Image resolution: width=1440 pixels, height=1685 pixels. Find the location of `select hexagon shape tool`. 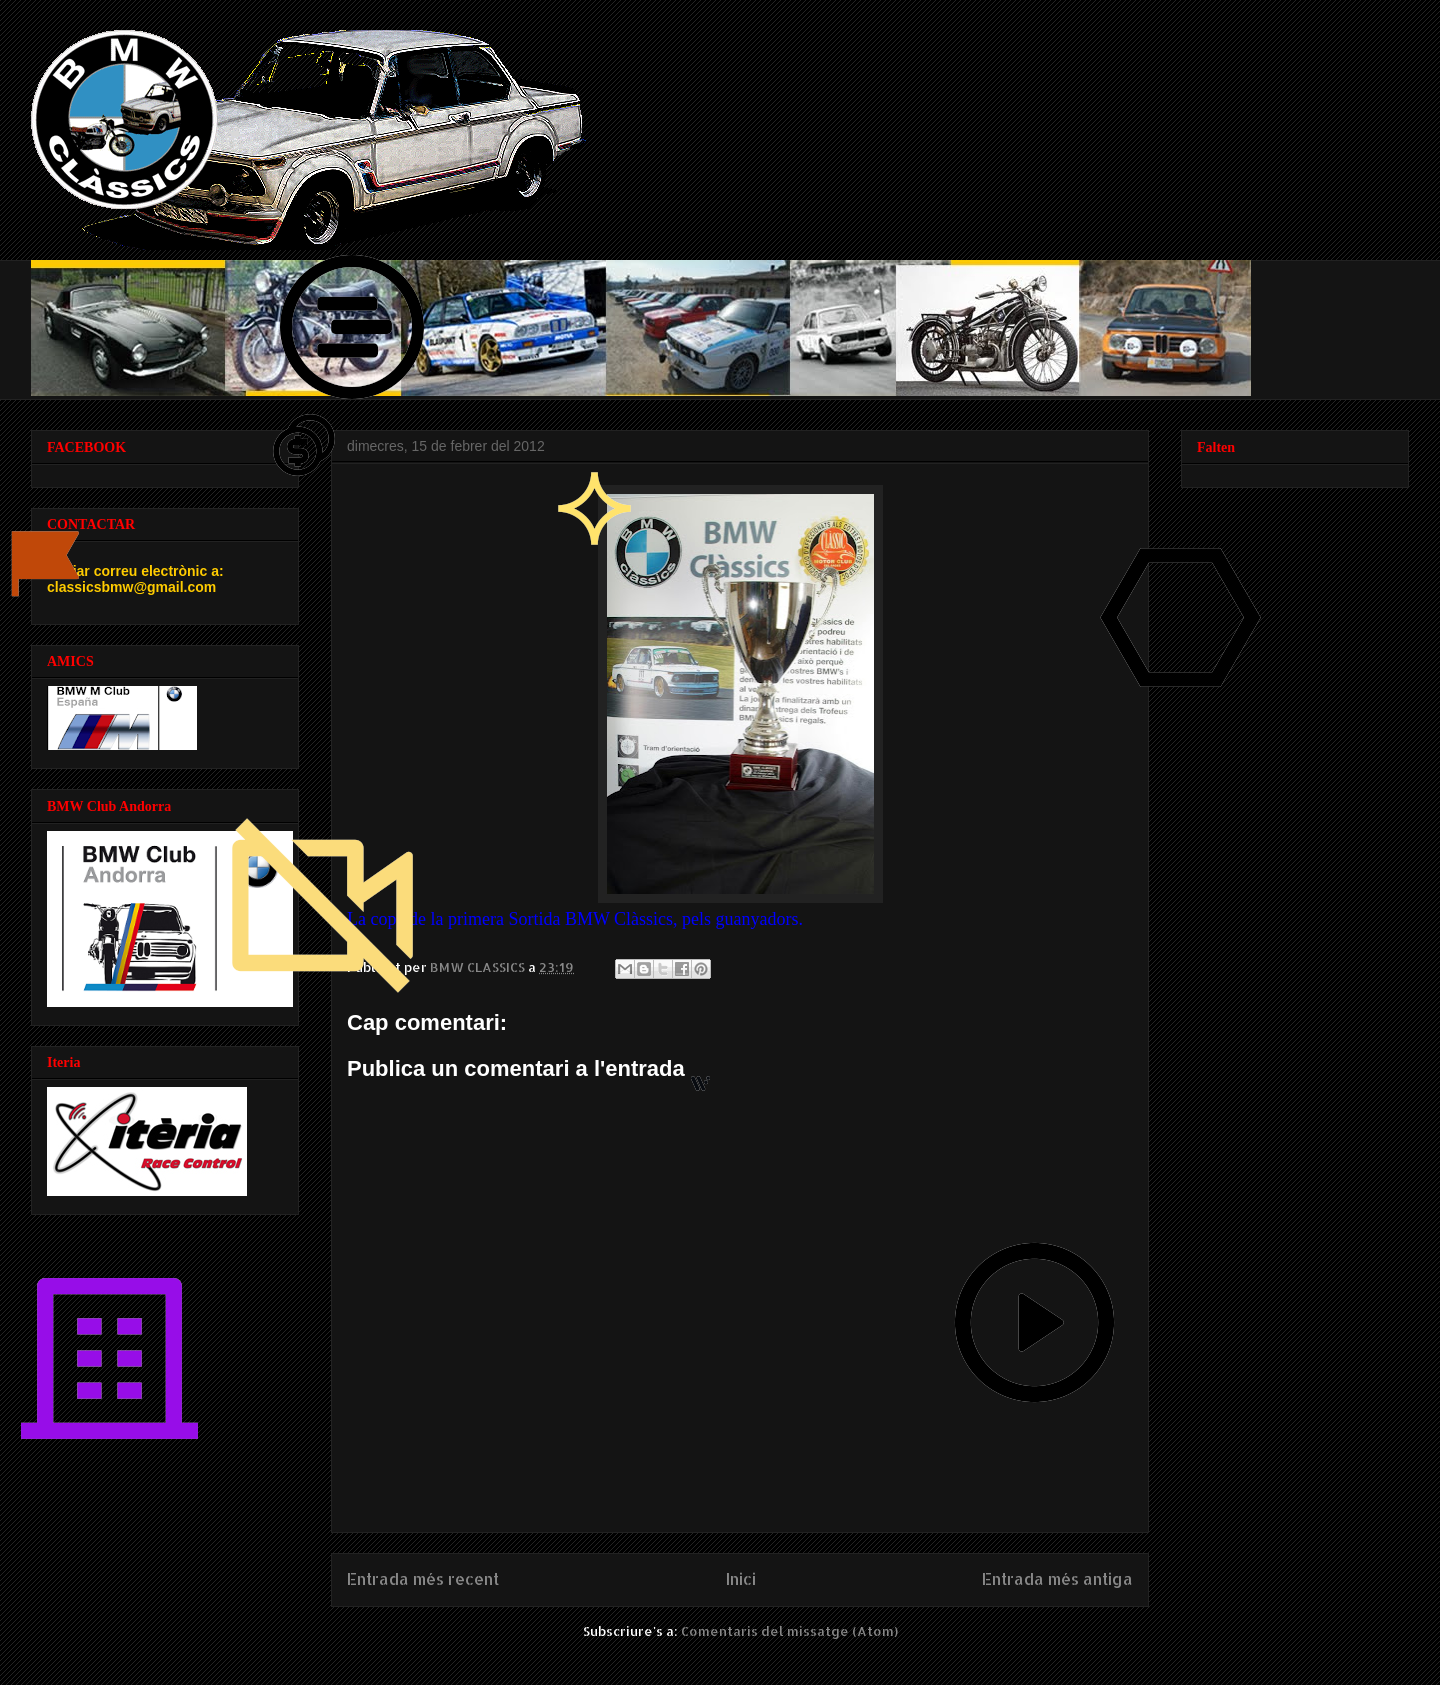

select hexagon shape tool is located at coordinates (1180, 617).